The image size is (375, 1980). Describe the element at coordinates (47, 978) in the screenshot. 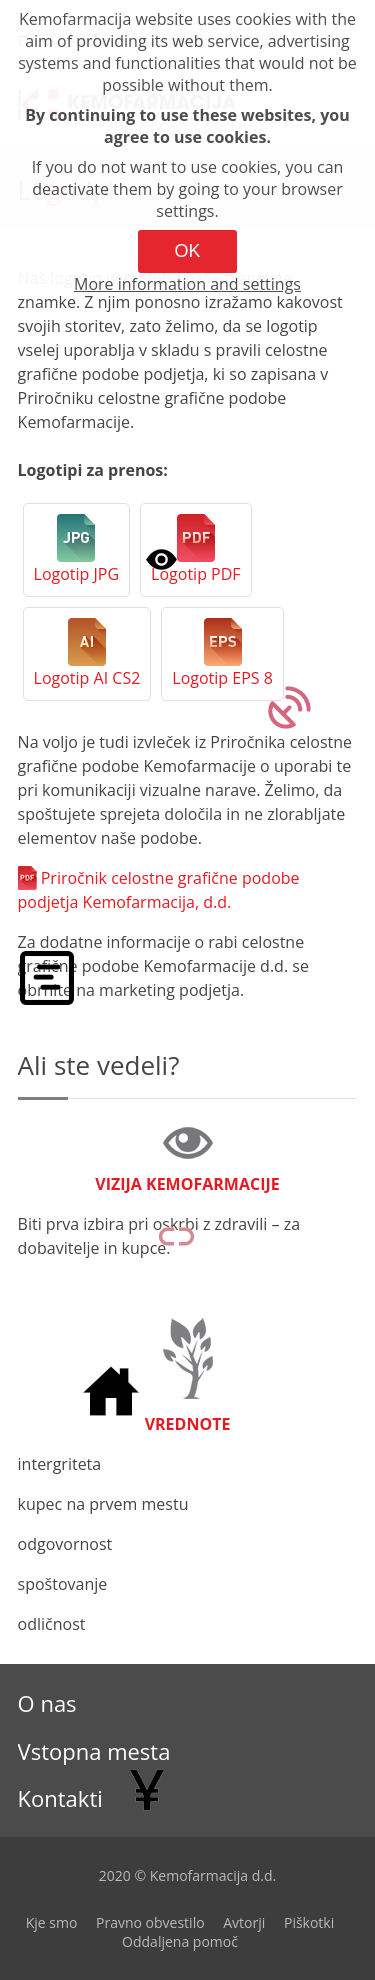

I see `view project roadmap` at that location.